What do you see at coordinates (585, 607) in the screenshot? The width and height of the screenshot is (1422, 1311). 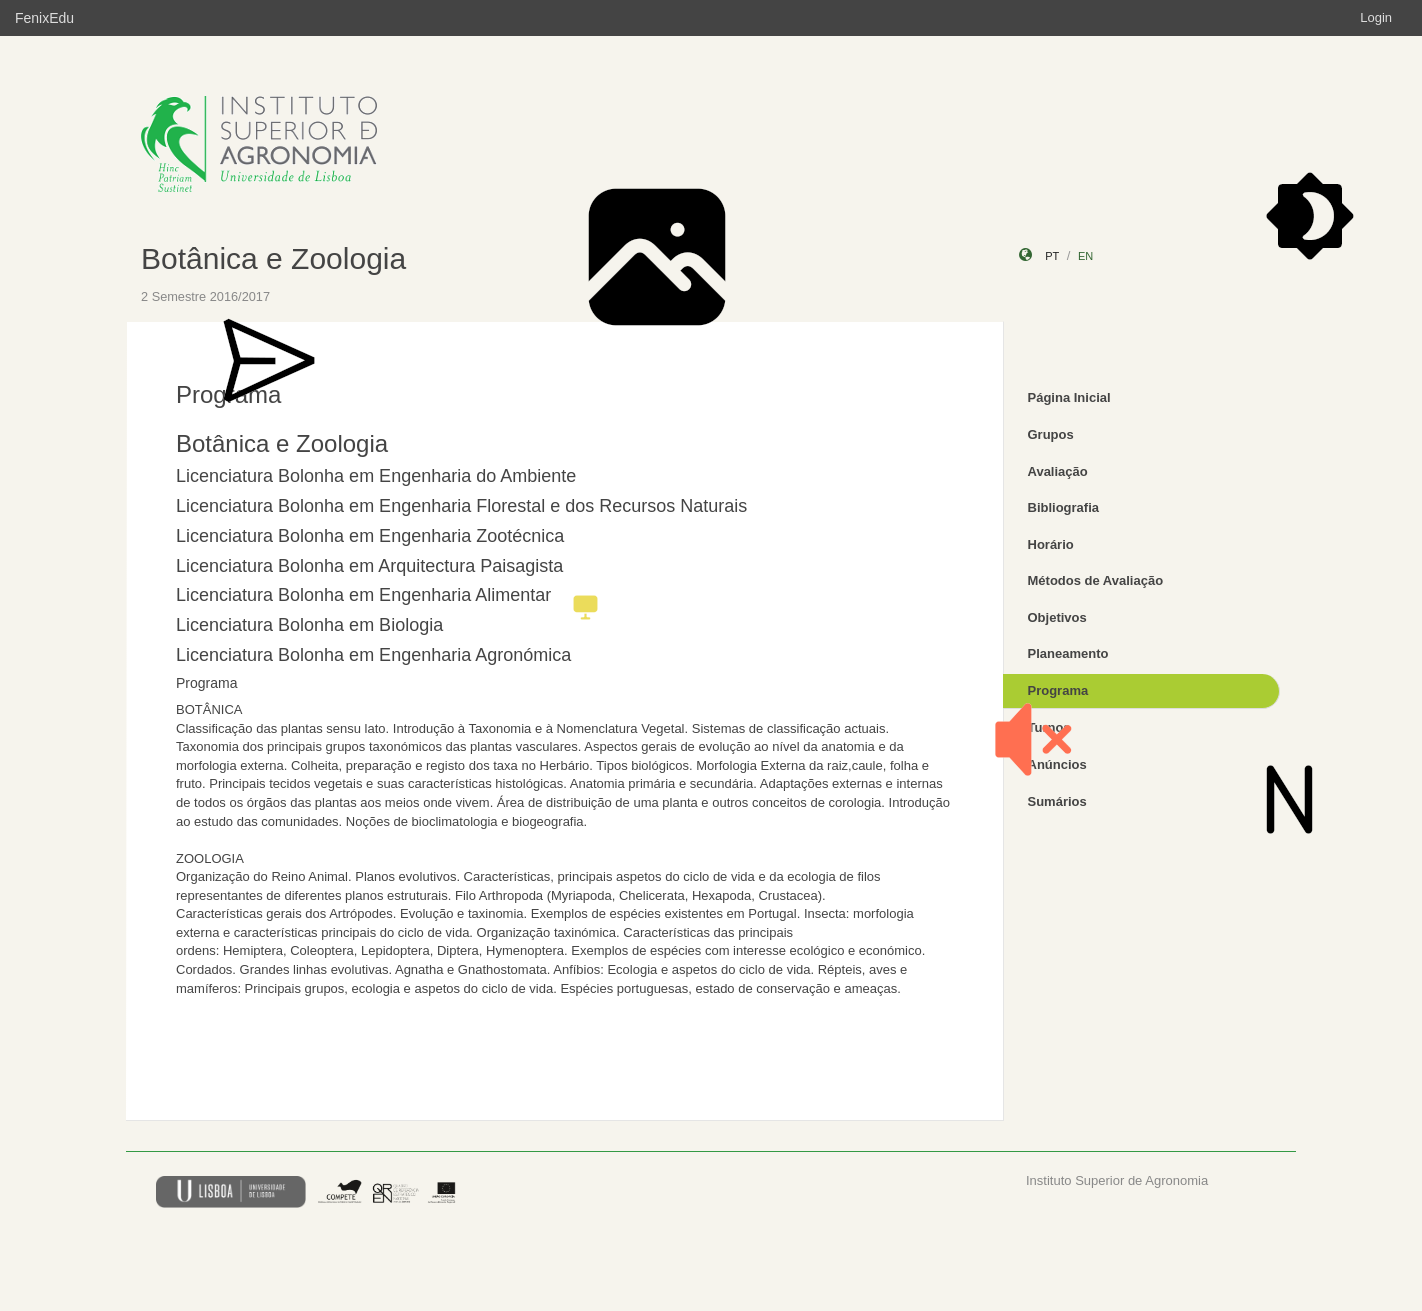 I see `access display or screen settings` at bounding box center [585, 607].